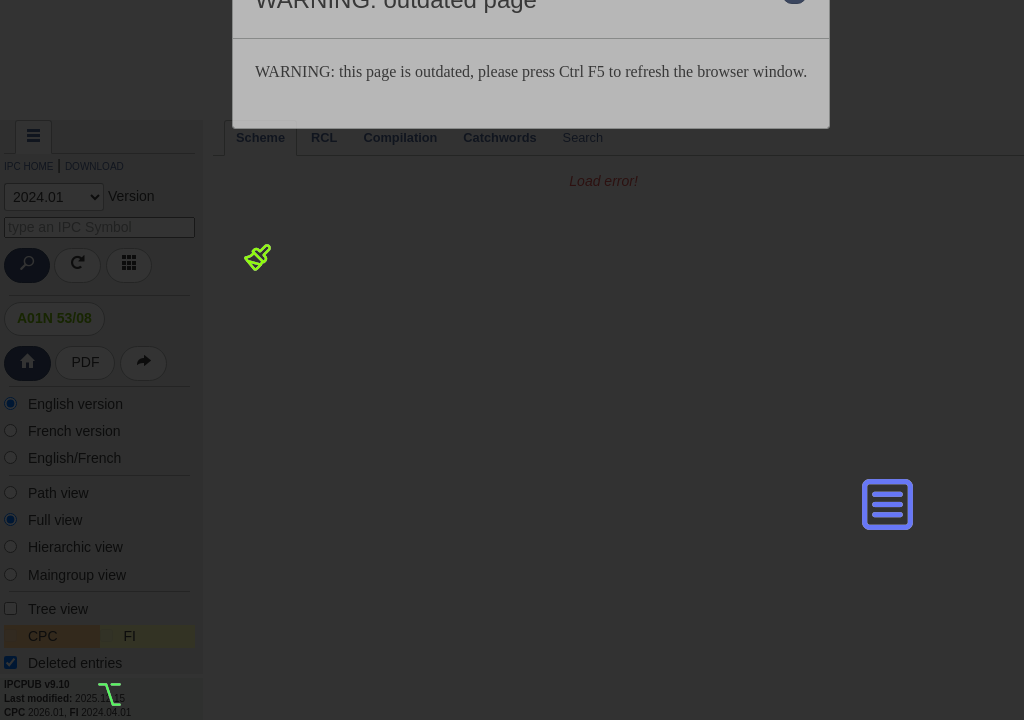  Describe the element at coordinates (257, 257) in the screenshot. I see `customize appearance or theme settings` at that location.